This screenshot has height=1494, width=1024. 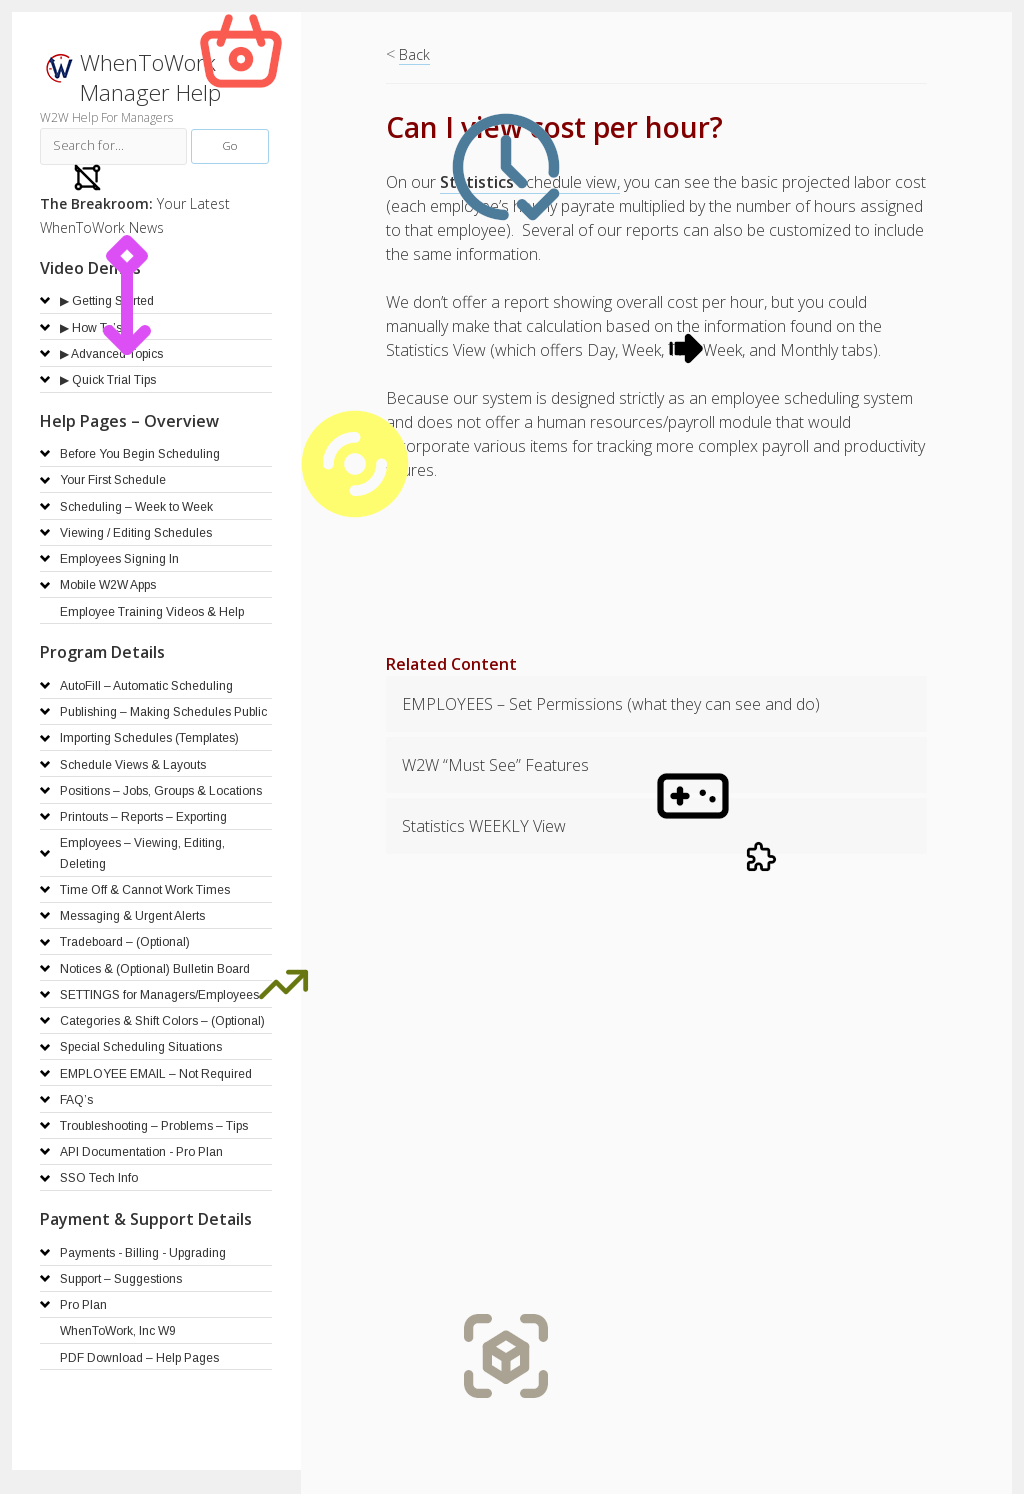 I want to click on disable shape tools, so click(x=87, y=177).